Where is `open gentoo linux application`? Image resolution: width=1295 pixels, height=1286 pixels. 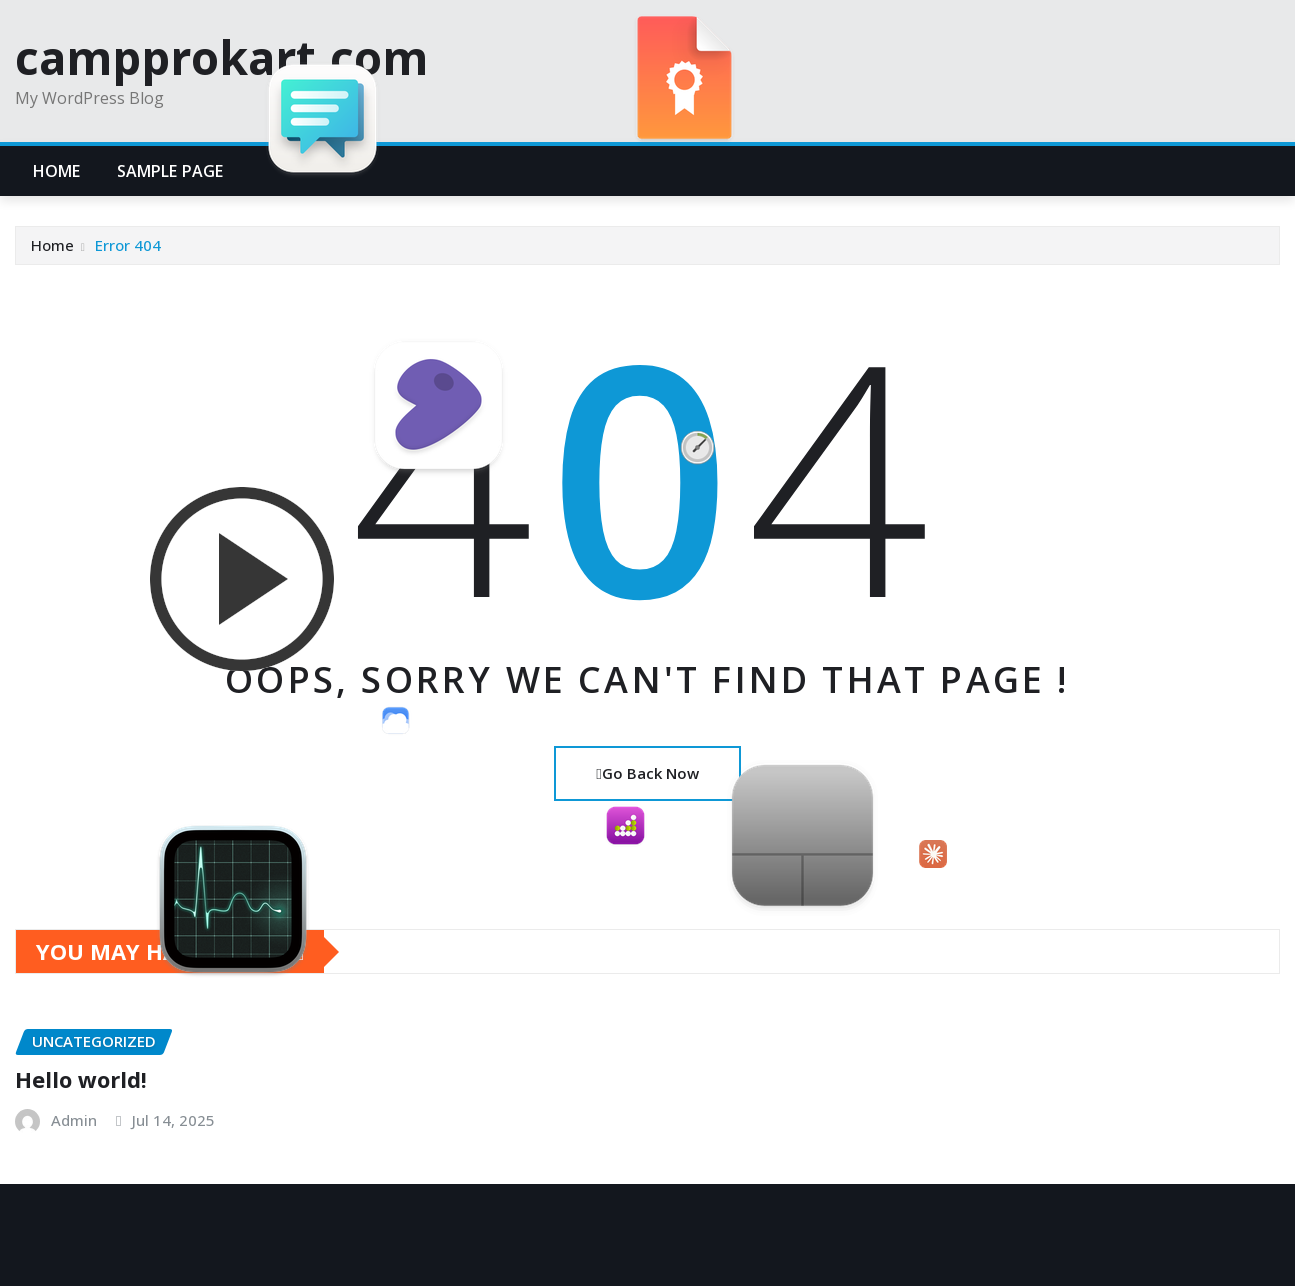 open gentoo linux application is located at coordinates (438, 405).